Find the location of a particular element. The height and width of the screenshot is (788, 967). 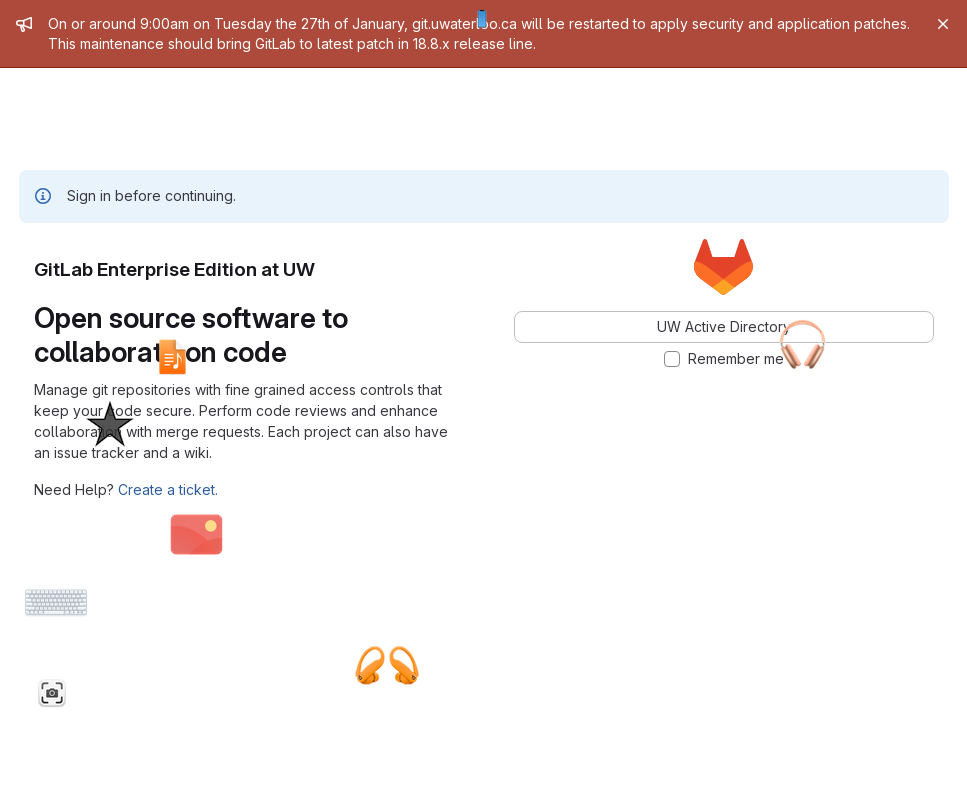

view connected iPhone device is located at coordinates (482, 19).